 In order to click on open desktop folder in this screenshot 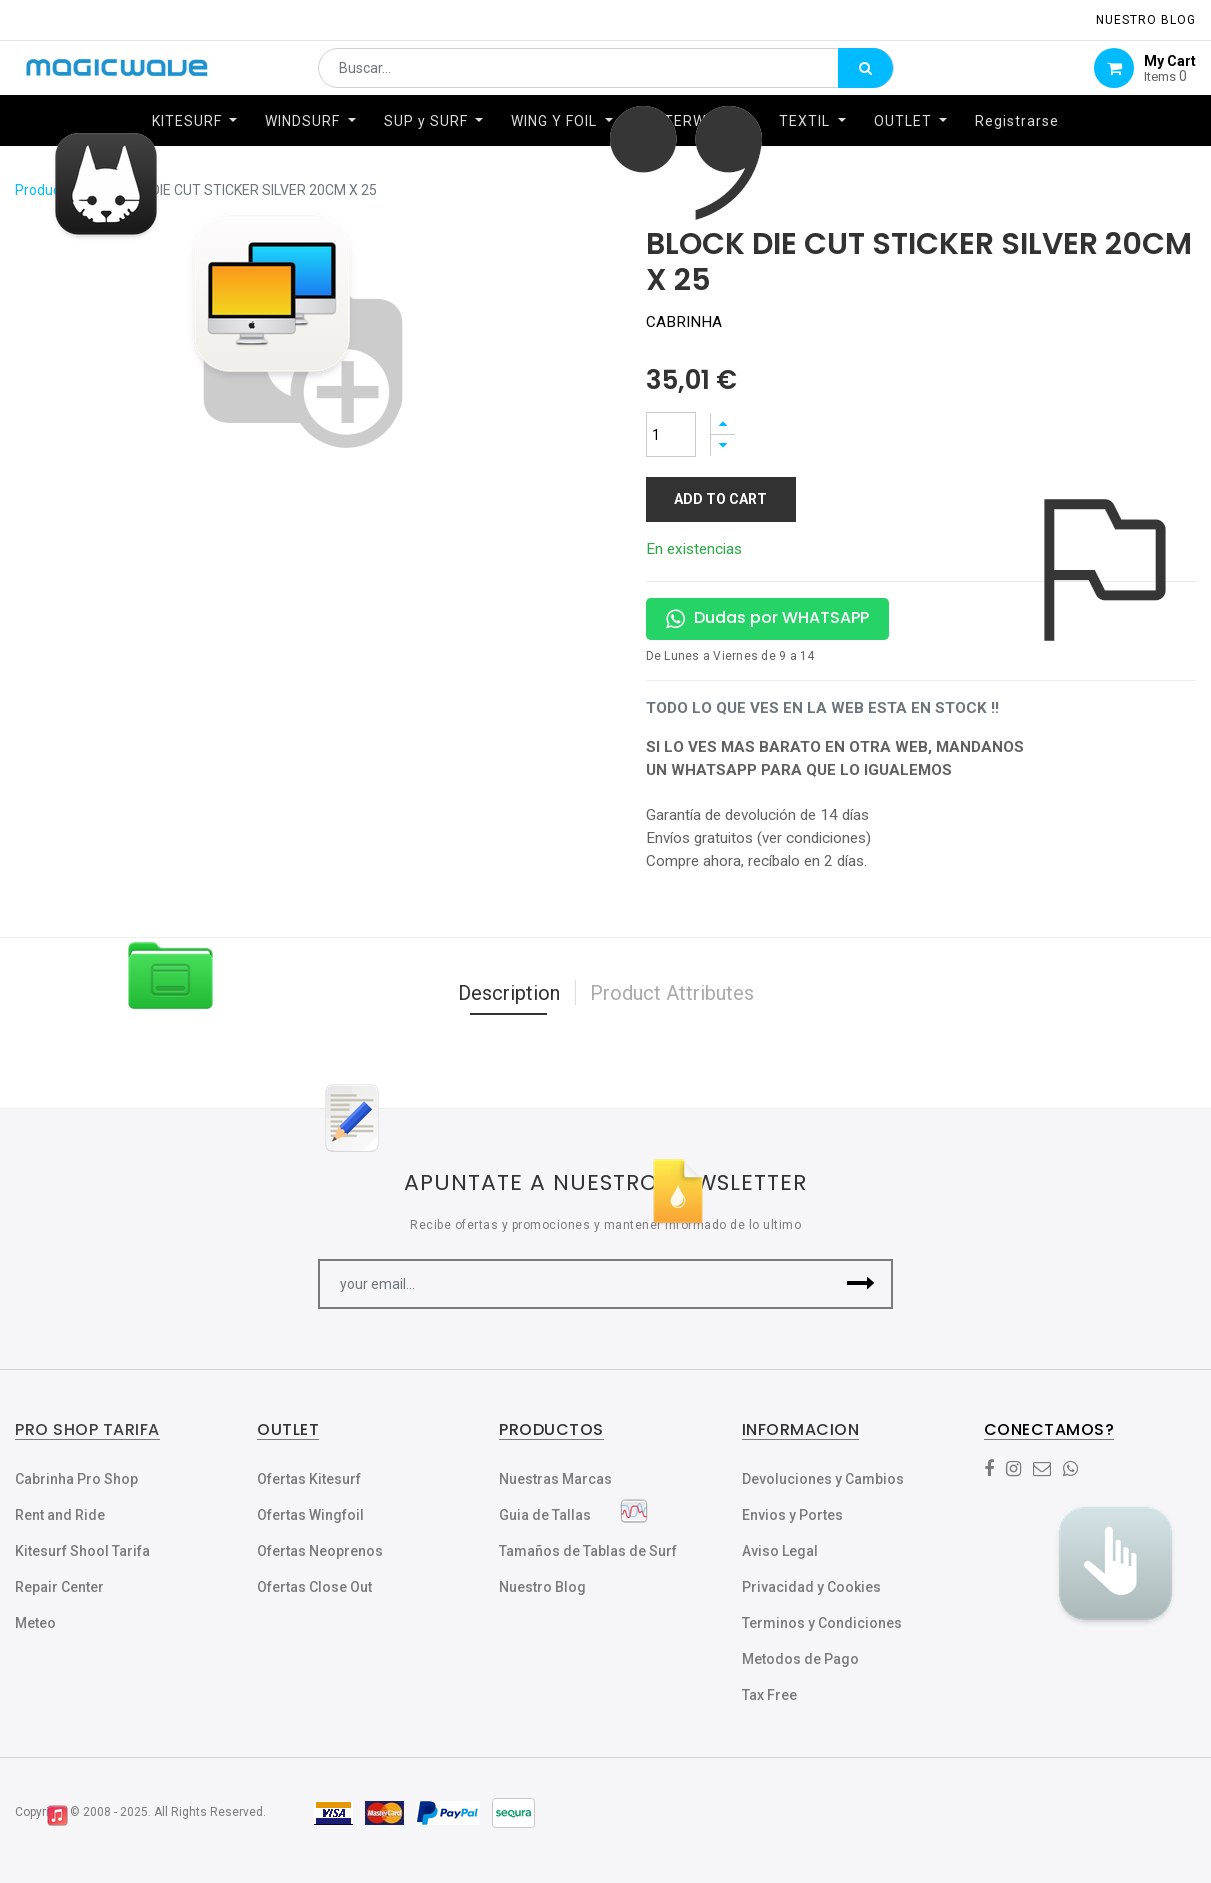, I will do `click(170, 975)`.